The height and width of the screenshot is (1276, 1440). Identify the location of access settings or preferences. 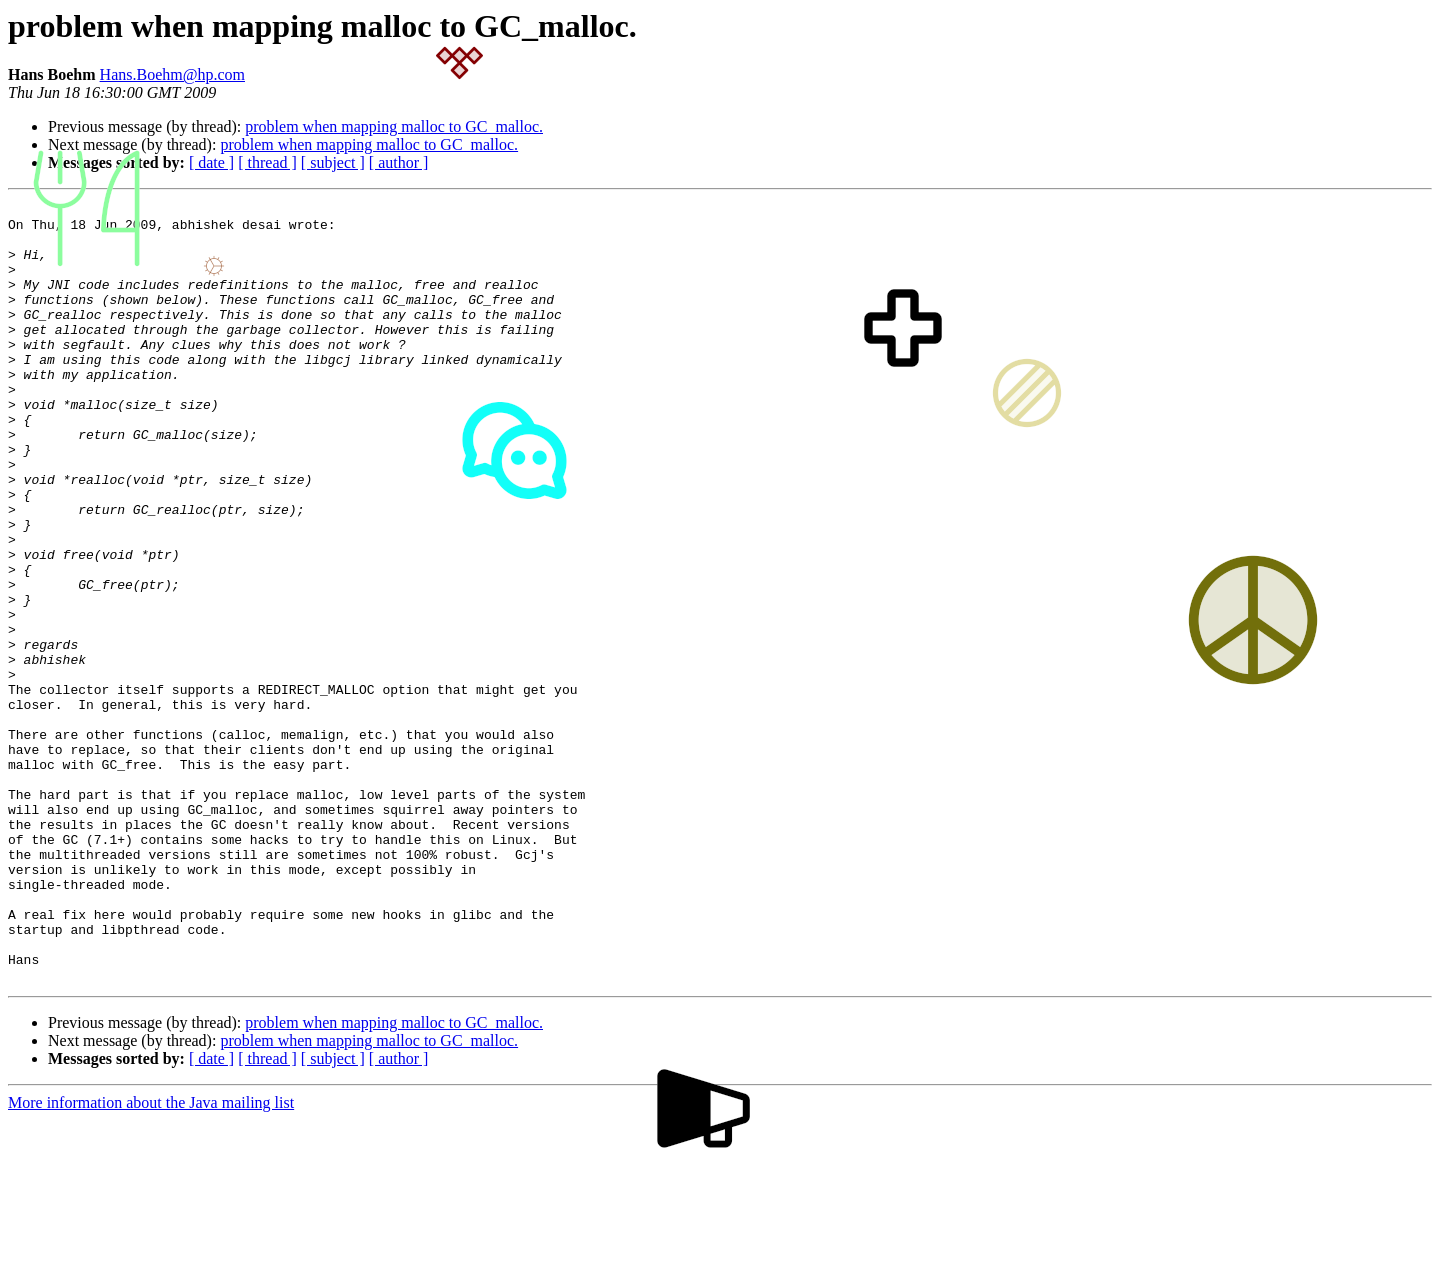
(214, 266).